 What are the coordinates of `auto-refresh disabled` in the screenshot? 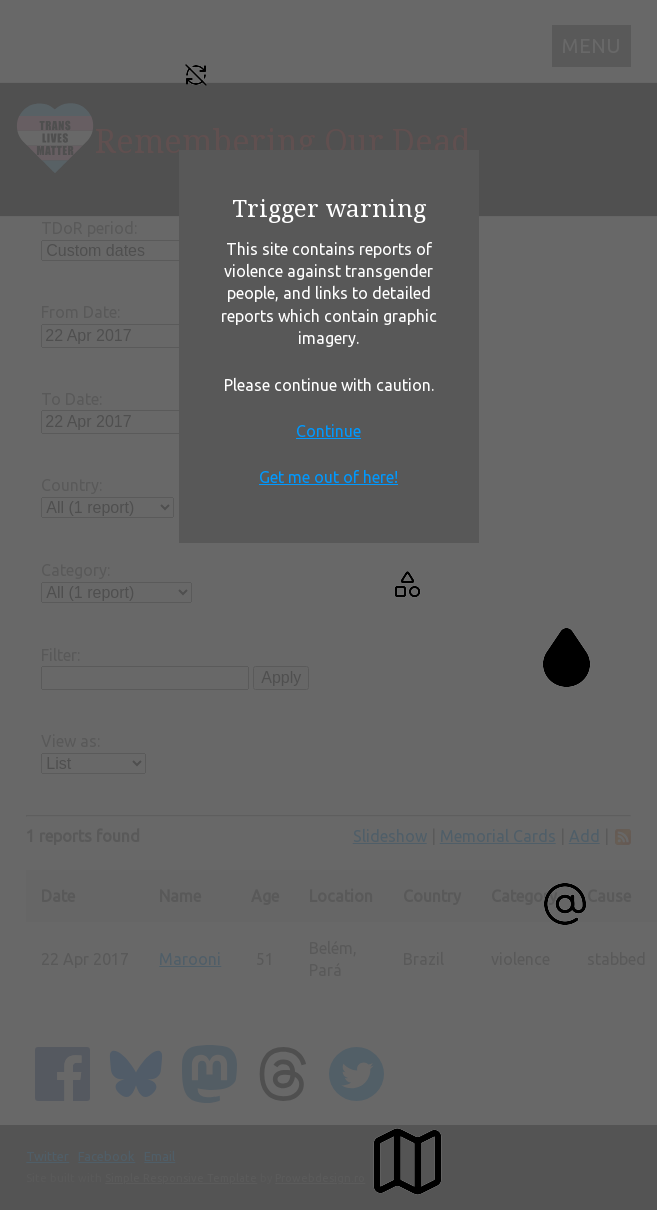 It's located at (196, 75).